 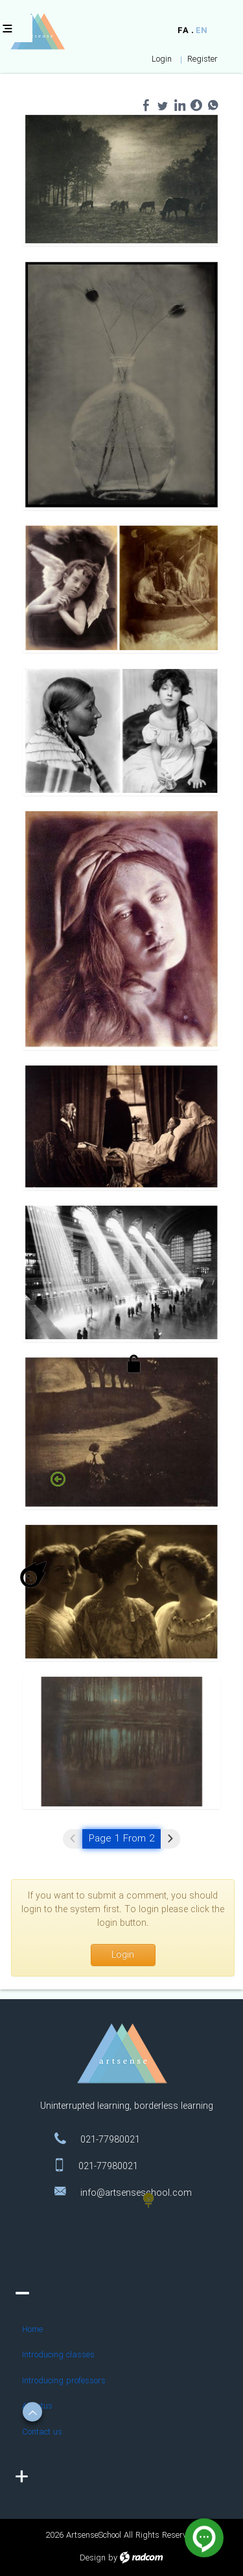 I want to click on access golf or sports-related features, so click(x=148, y=2200).